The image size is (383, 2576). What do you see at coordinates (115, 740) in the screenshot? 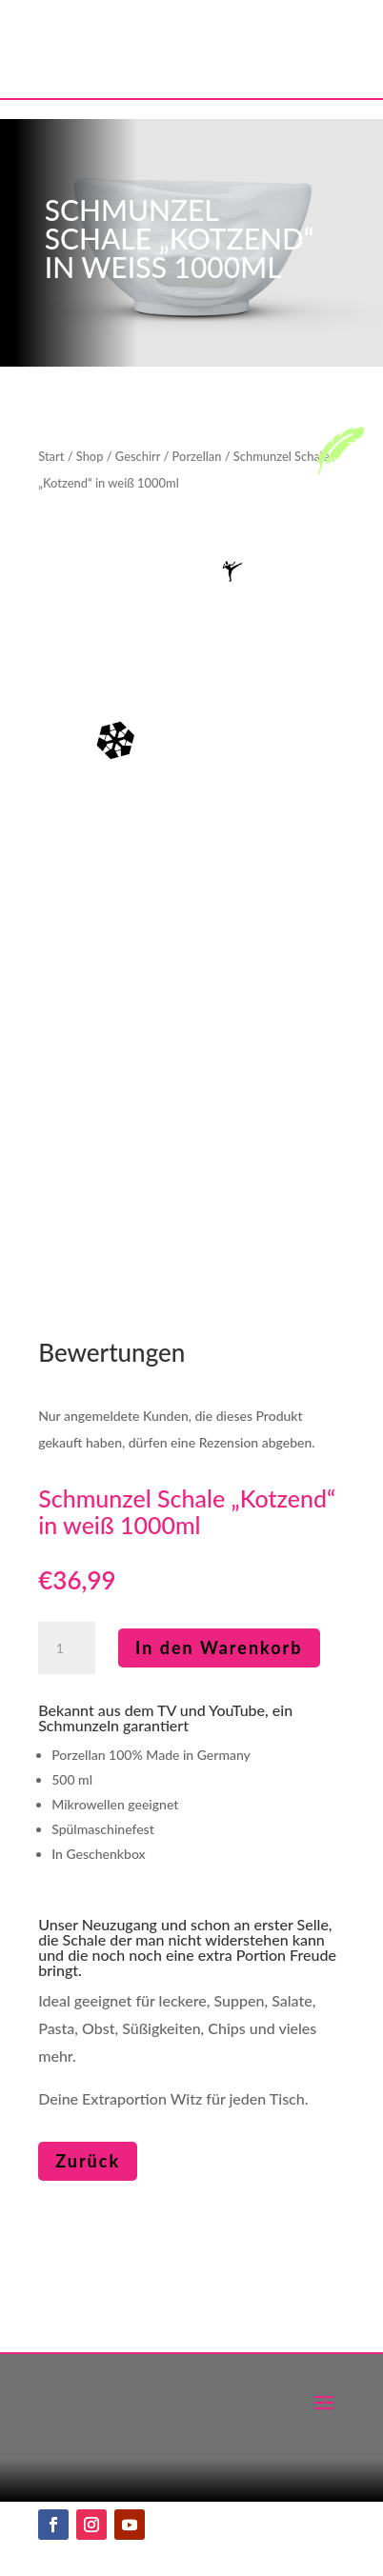
I see `activate cold or freeze mode` at bounding box center [115, 740].